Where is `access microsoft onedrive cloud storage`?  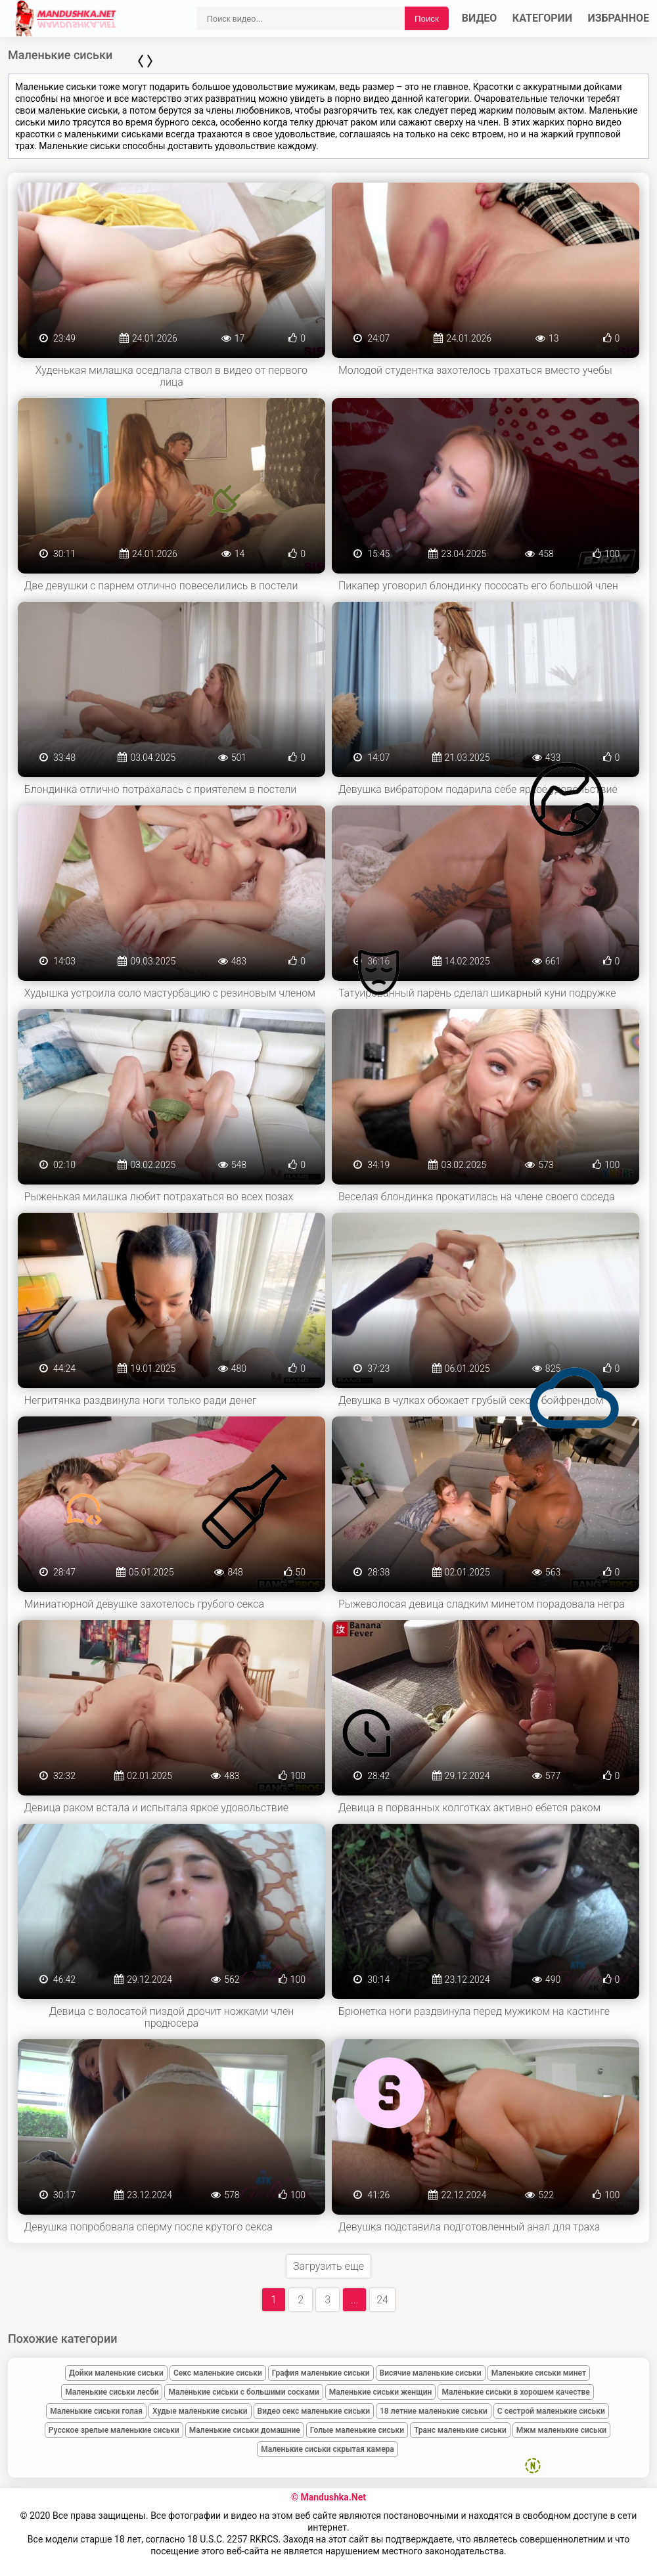 access microsoft onedrive cloud storage is located at coordinates (574, 1400).